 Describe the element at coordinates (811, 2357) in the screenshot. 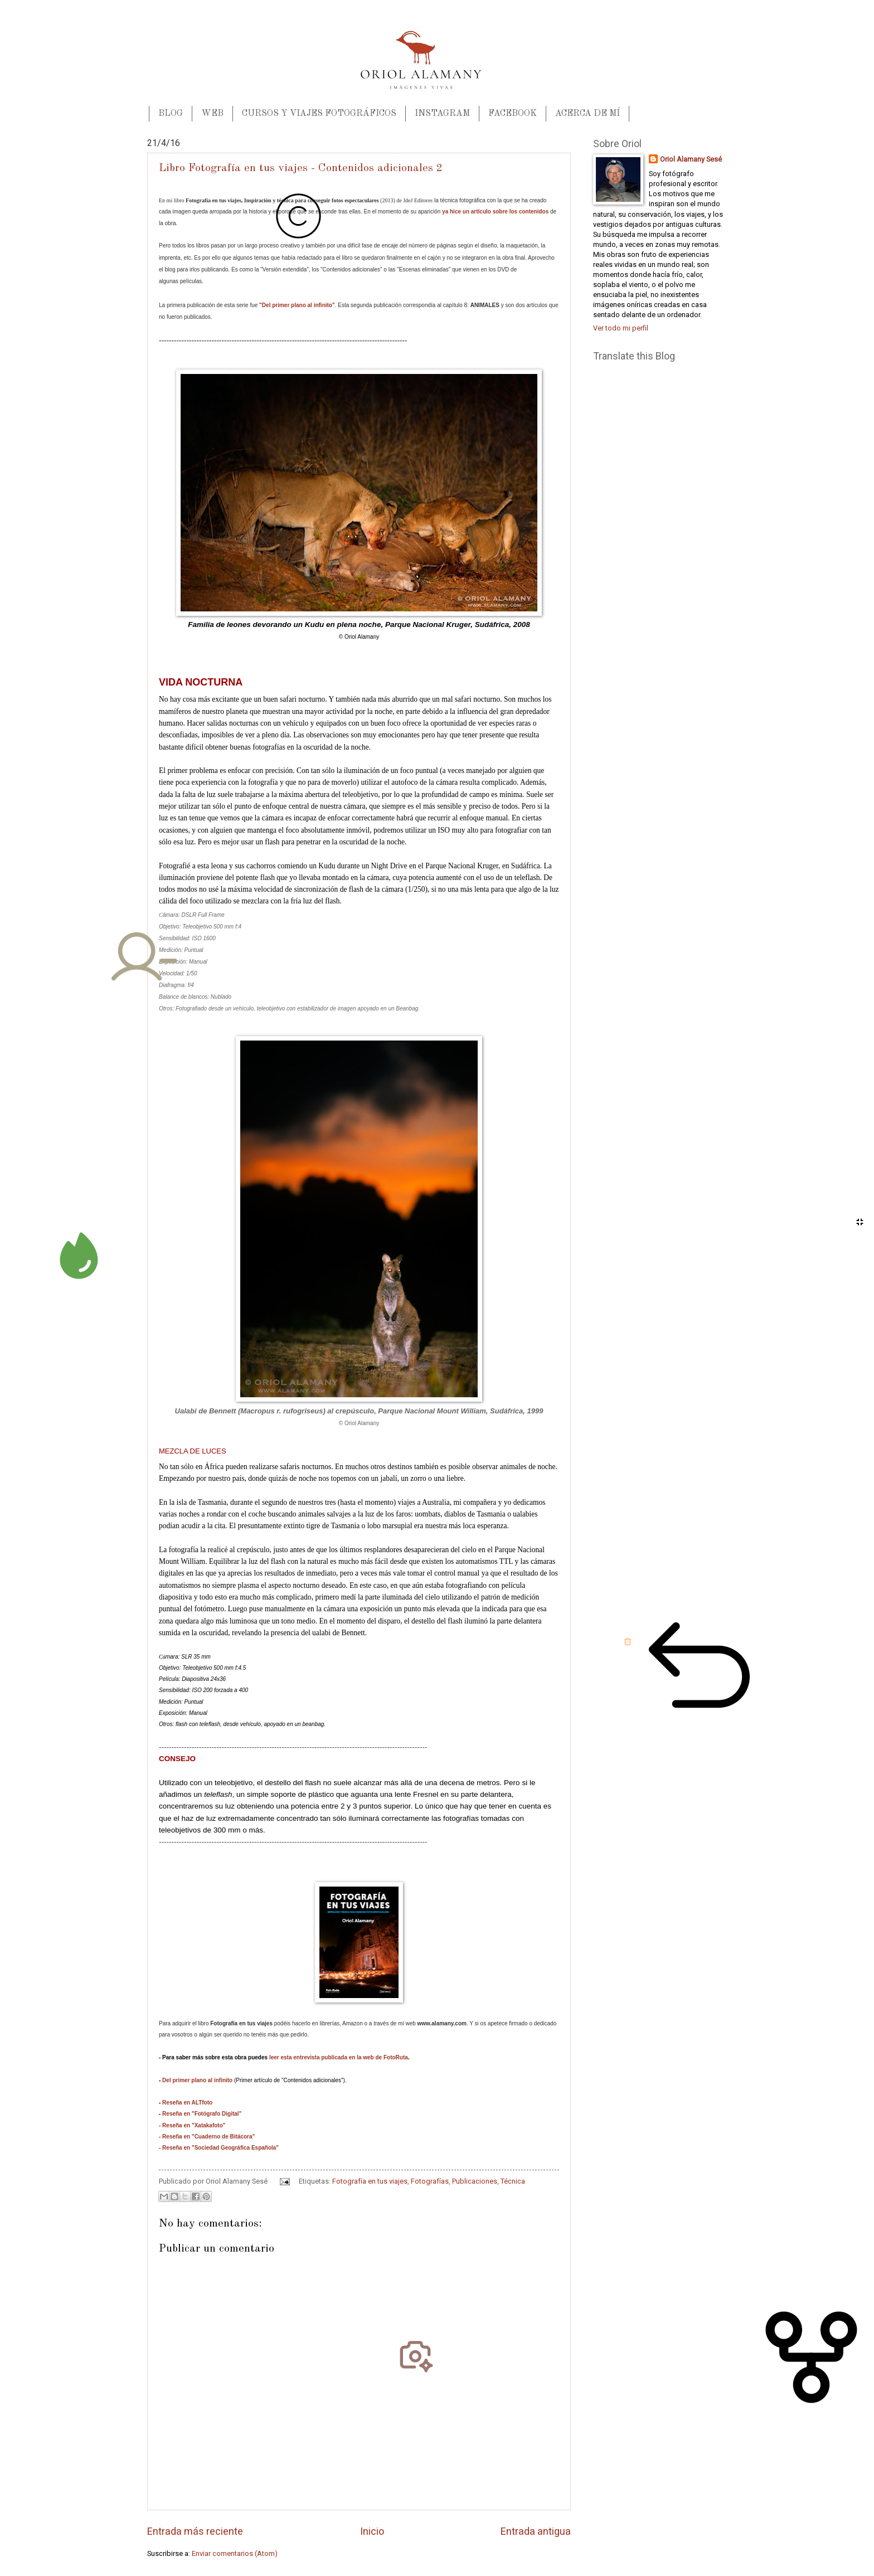

I see `fork a repository` at that location.